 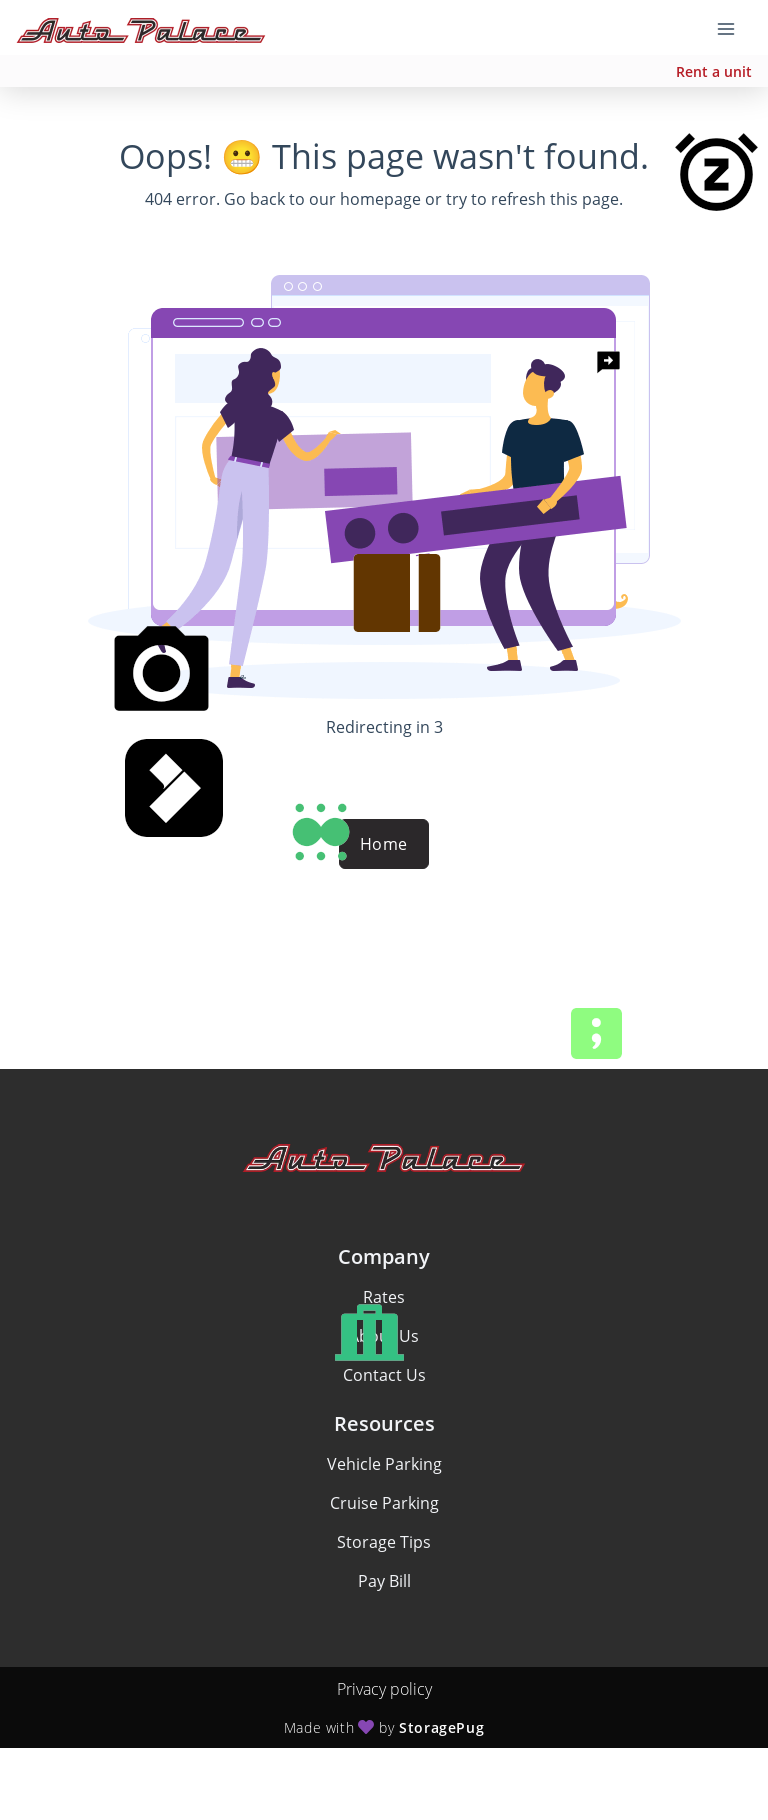 What do you see at coordinates (608, 361) in the screenshot?
I see `forward a chat message` at bounding box center [608, 361].